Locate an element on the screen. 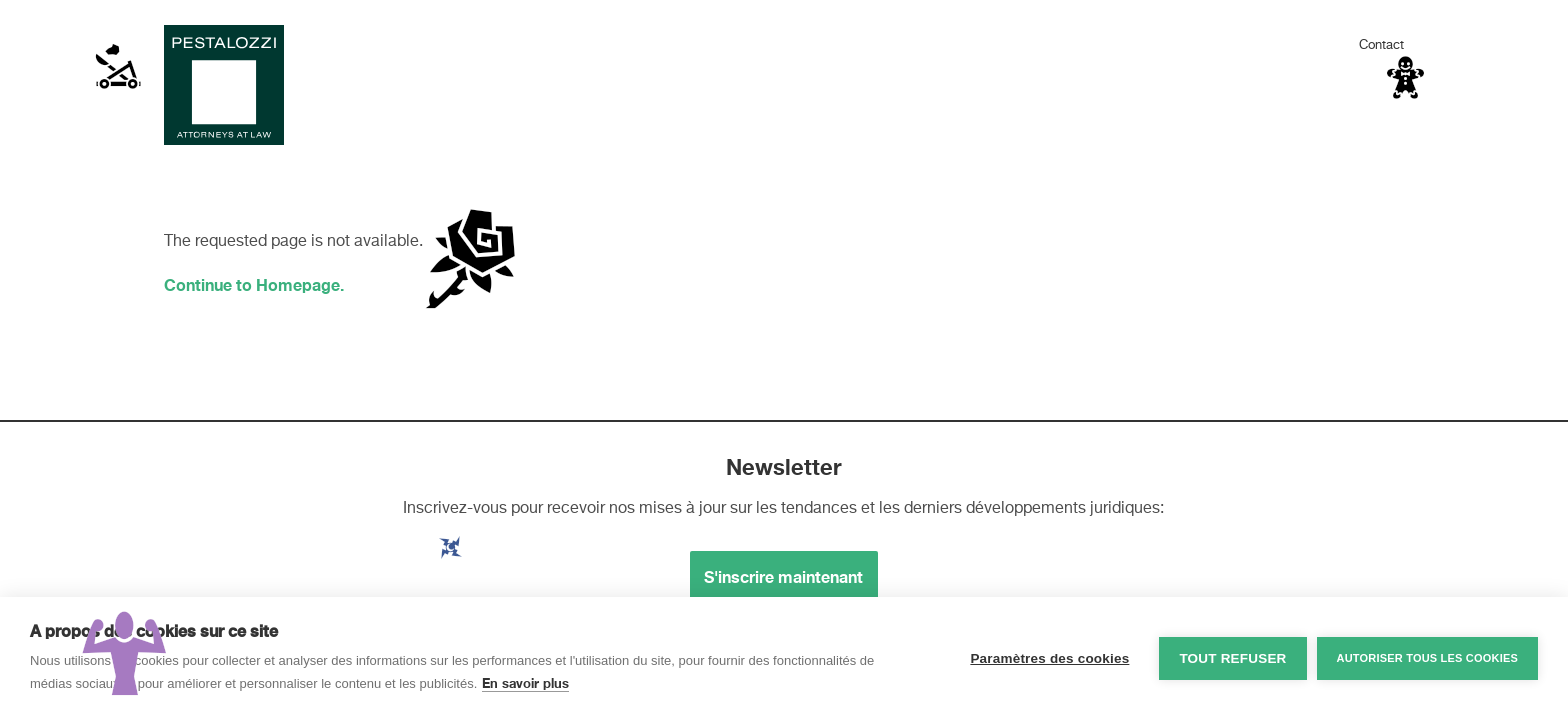 This screenshot has width=1568, height=720. launch projectile in siege game is located at coordinates (118, 65).